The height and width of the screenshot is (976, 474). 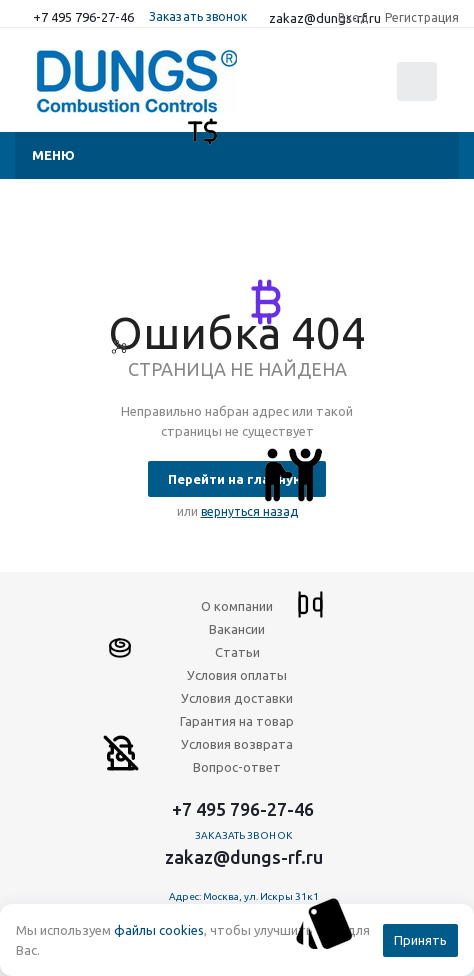 What do you see at coordinates (121, 753) in the screenshot?
I see `fire hydrant unavailable or out of service` at bounding box center [121, 753].